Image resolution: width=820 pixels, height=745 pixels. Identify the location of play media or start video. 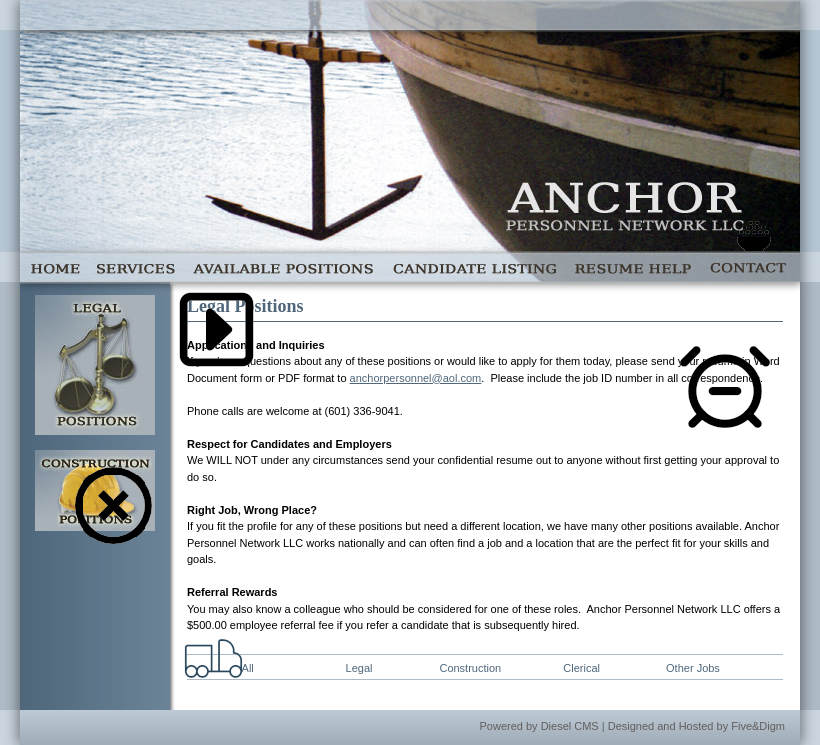
(216, 329).